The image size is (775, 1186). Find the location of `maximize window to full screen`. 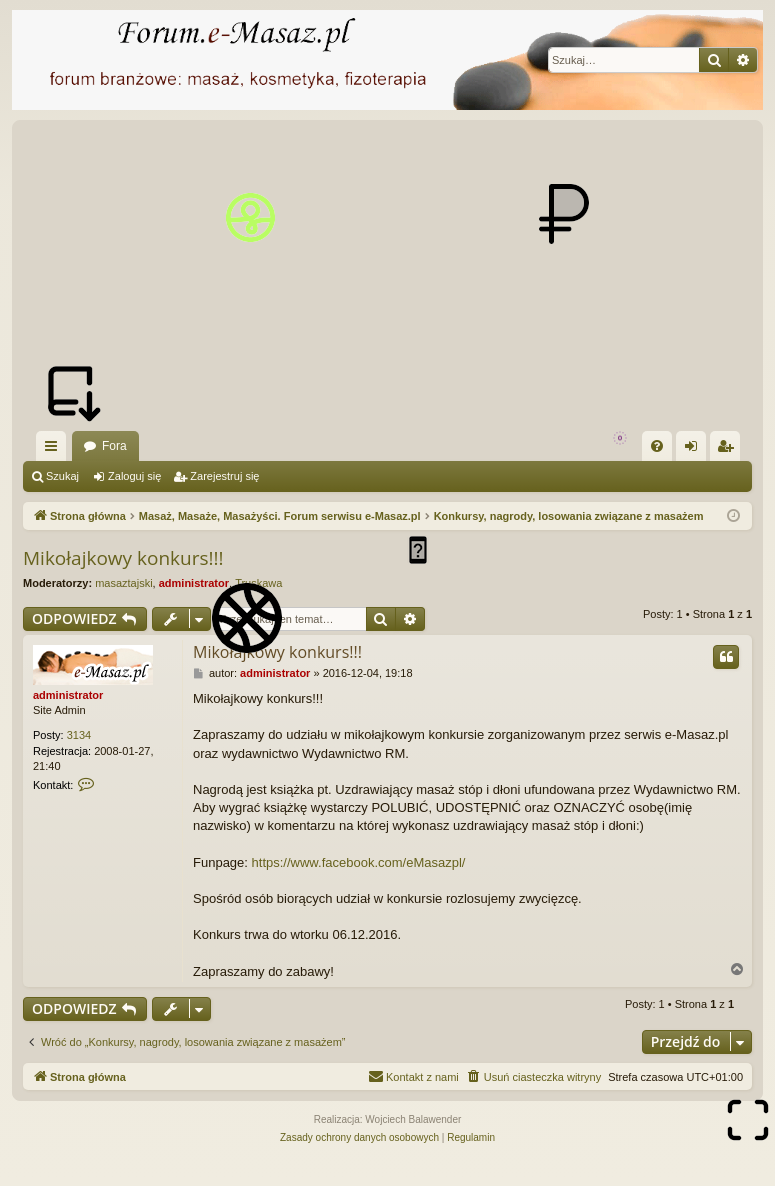

maximize window to full screen is located at coordinates (748, 1120).